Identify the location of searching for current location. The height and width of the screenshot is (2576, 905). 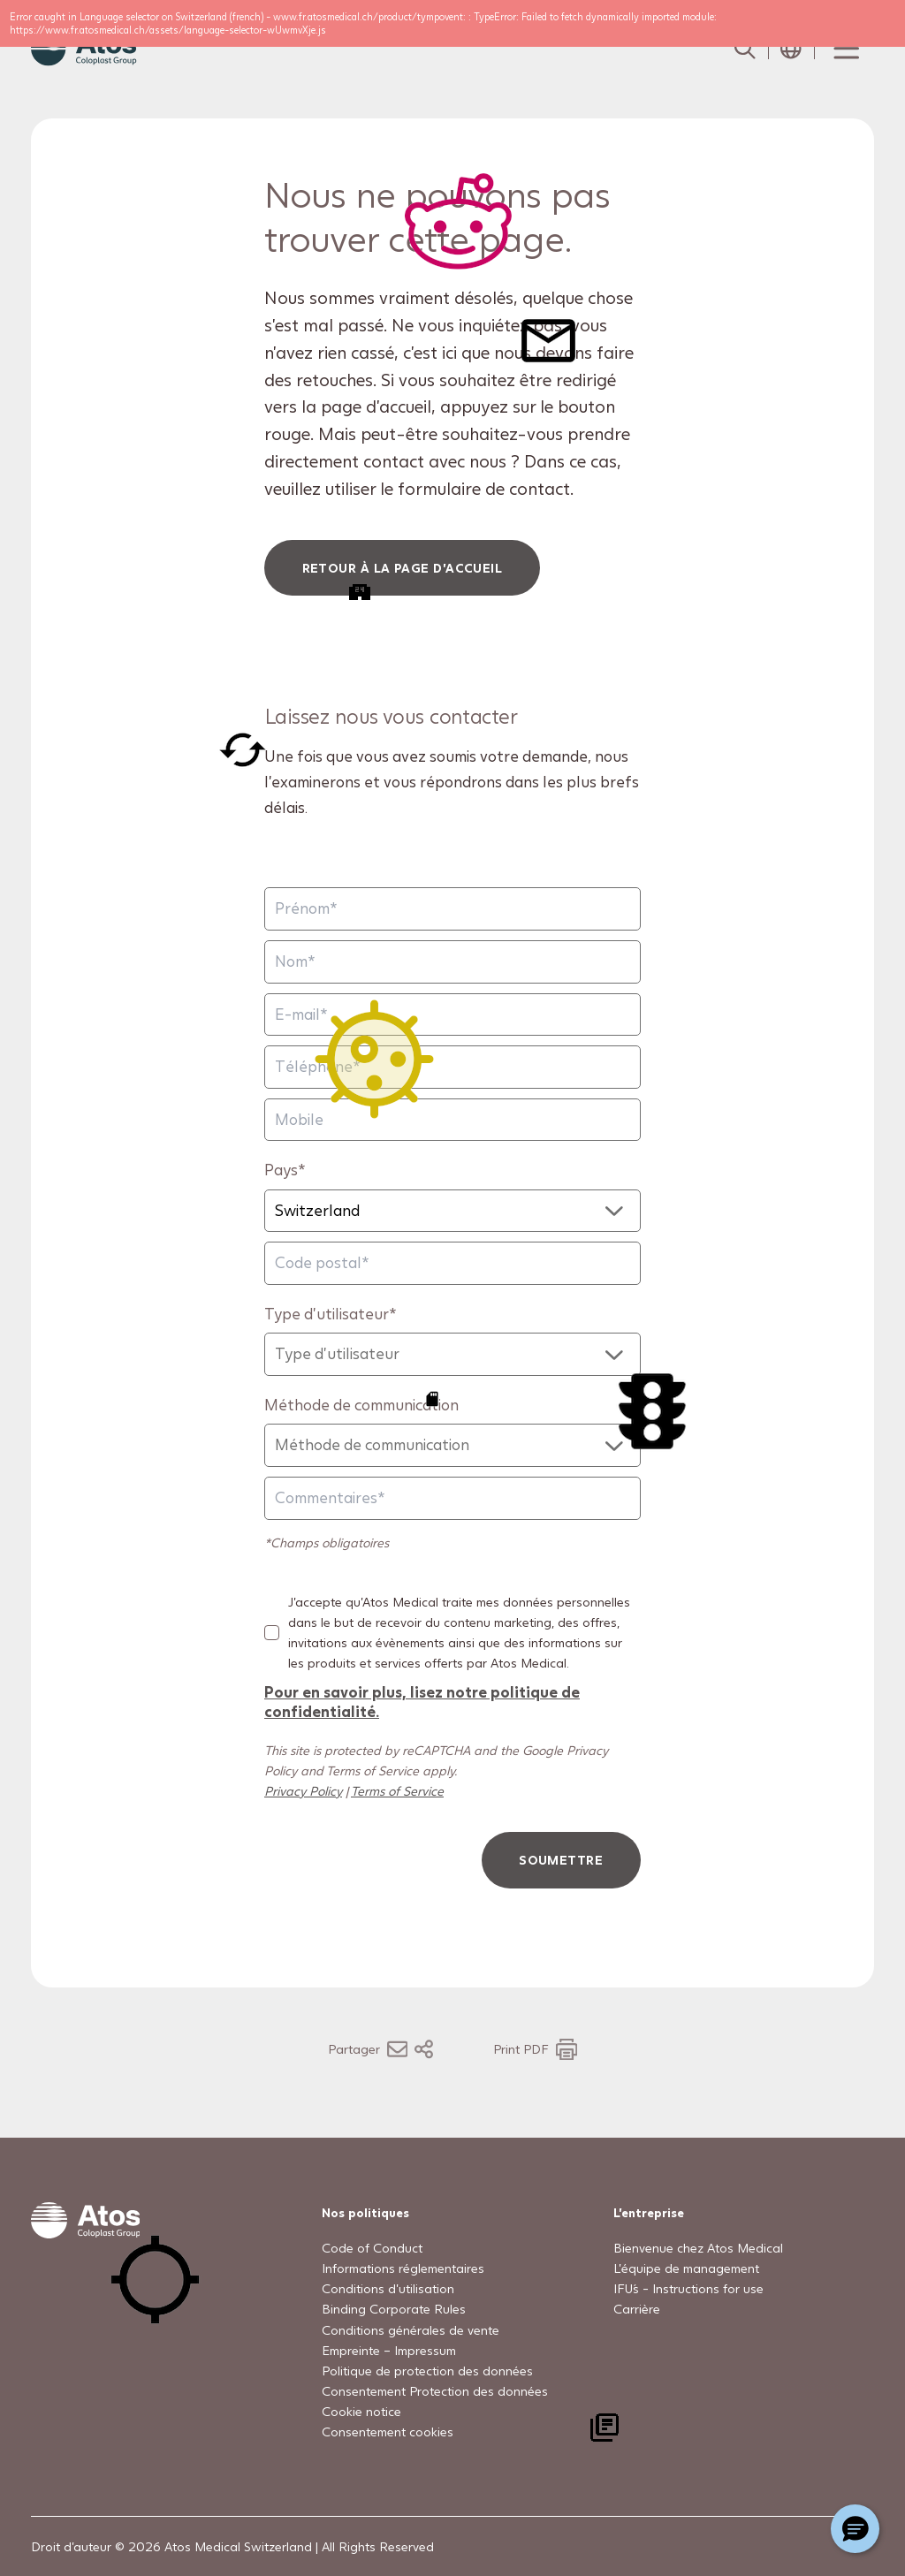
(155, 2279).